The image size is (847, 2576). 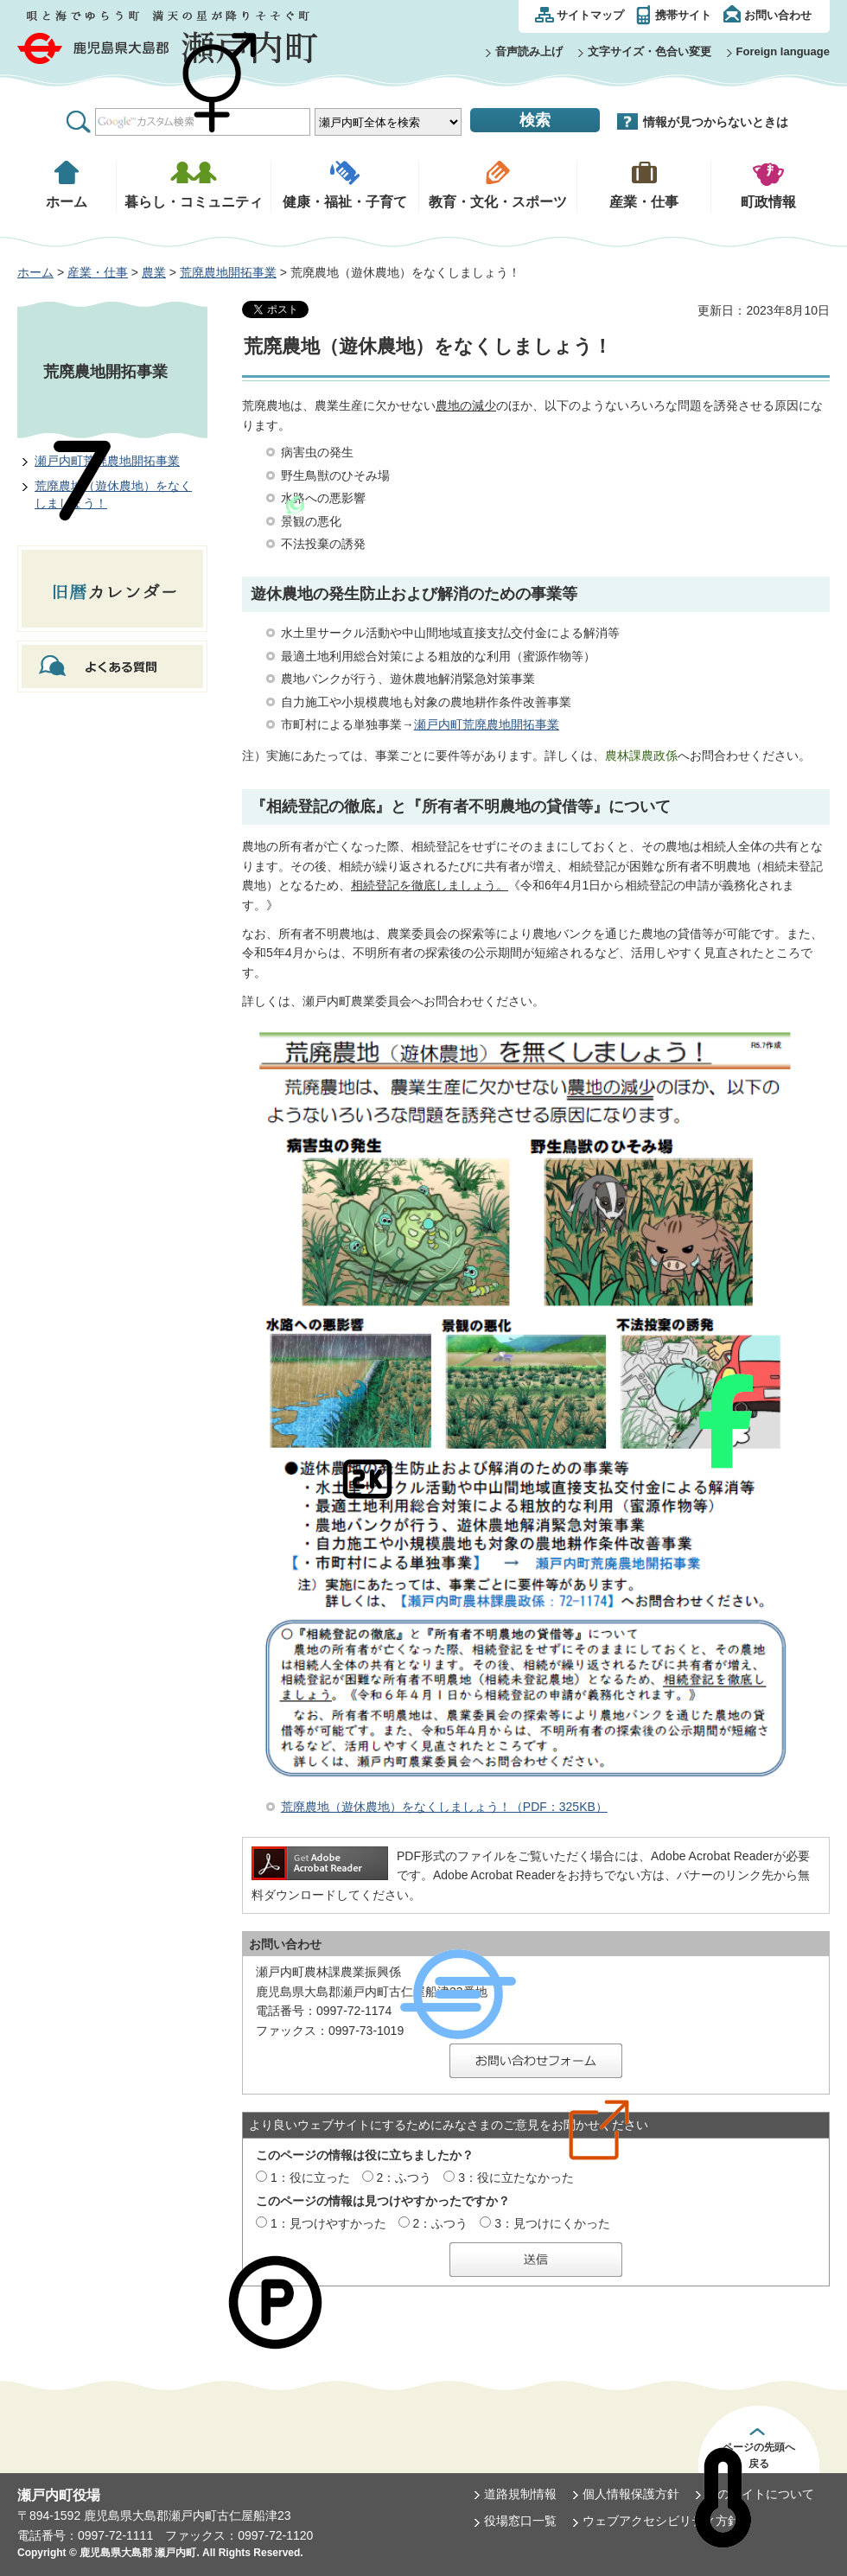 I want to click on indicates 2K video resolution quality, so click(x=367, y=1479).